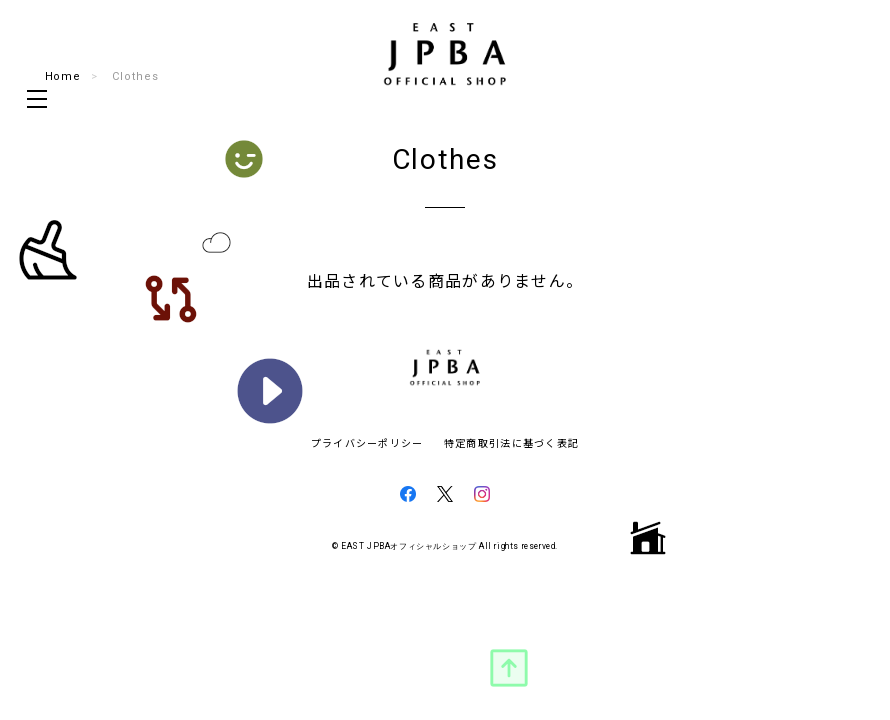 This screenshot has height=720, width=890. What do you see at coordinates (270, 391) in the screenshot?
I see `play media or video content` at bounding box center [270, 391].